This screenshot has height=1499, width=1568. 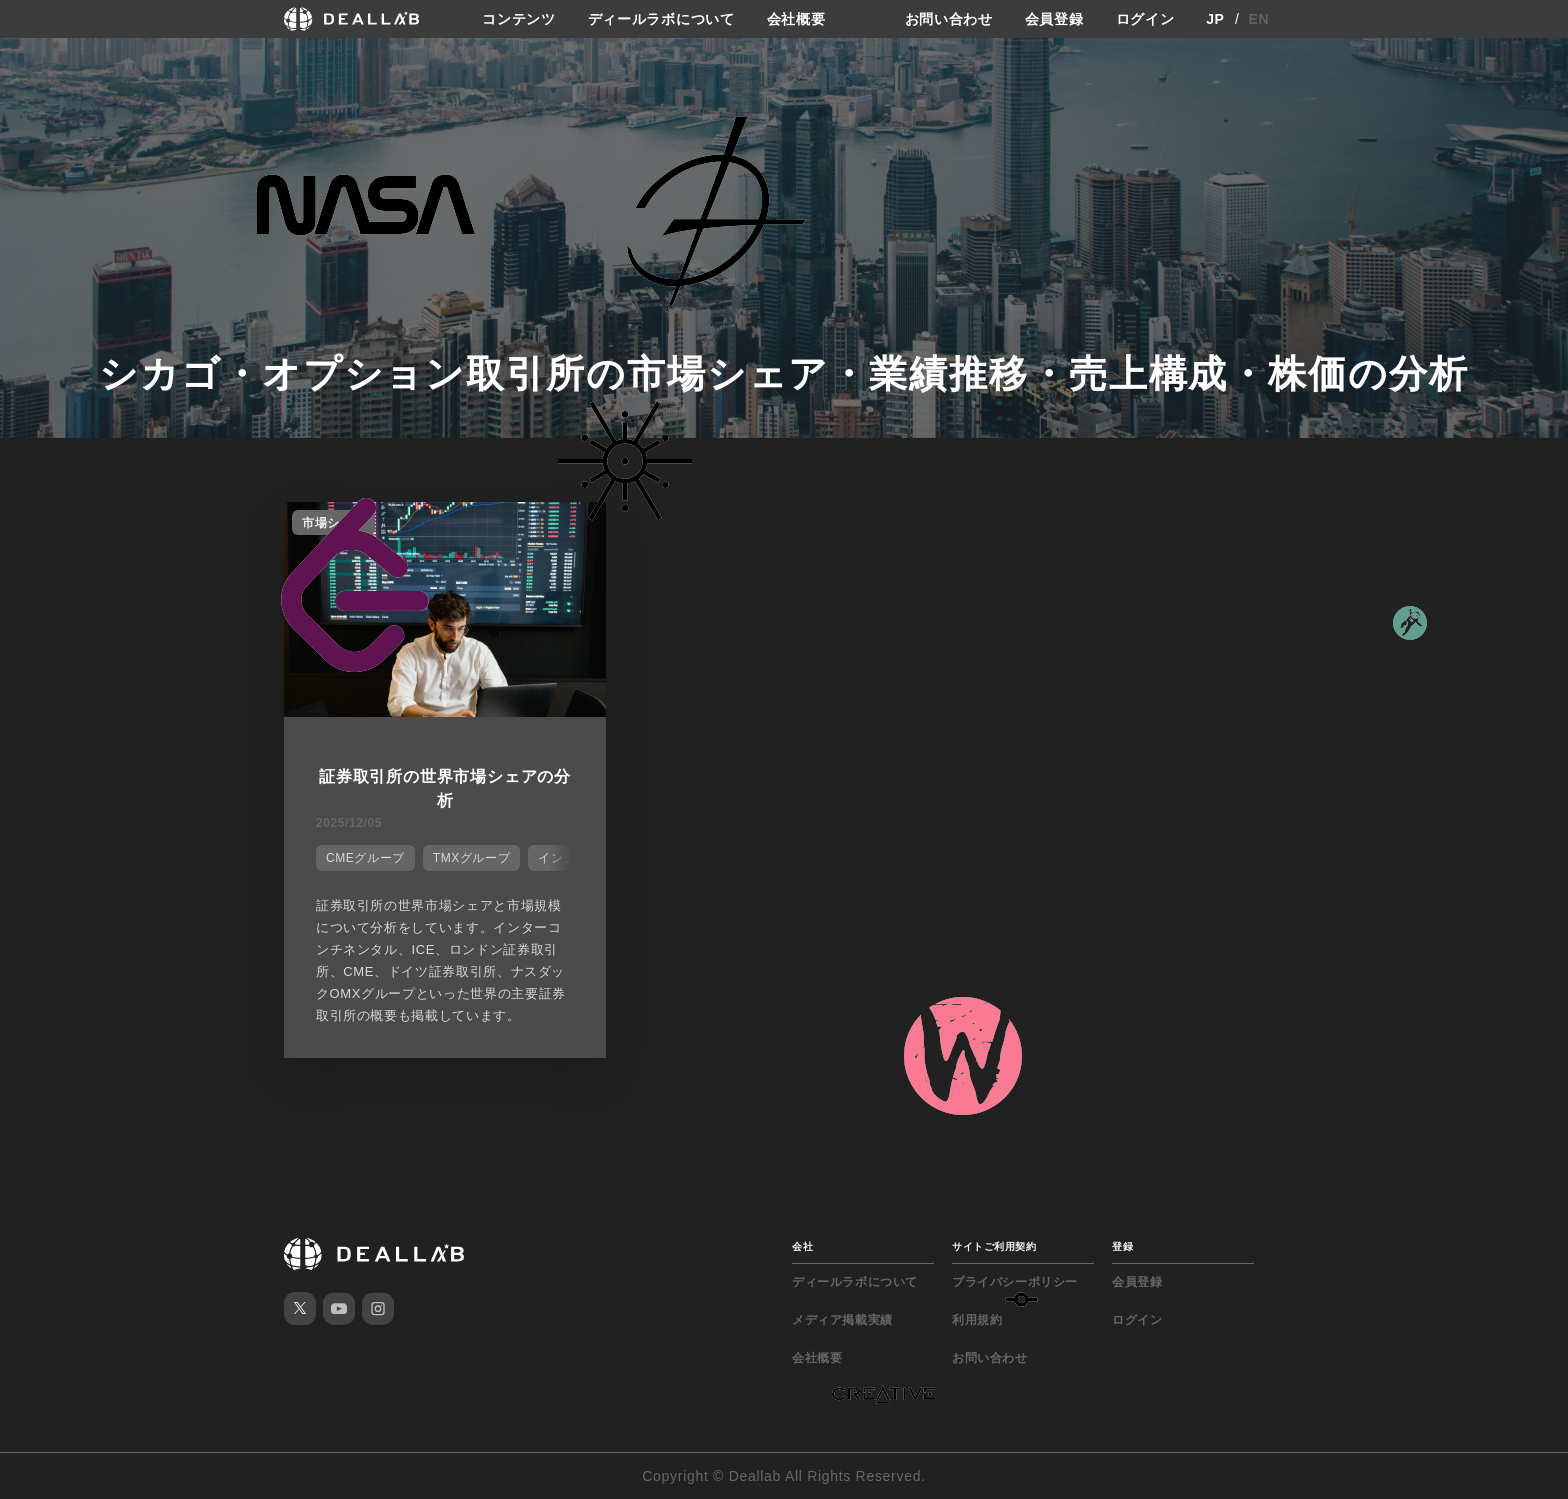 What do you see at coordinates (366, 205) in the screenshot?
I see `NASA official app or website link` at bounding box center [366, 205].